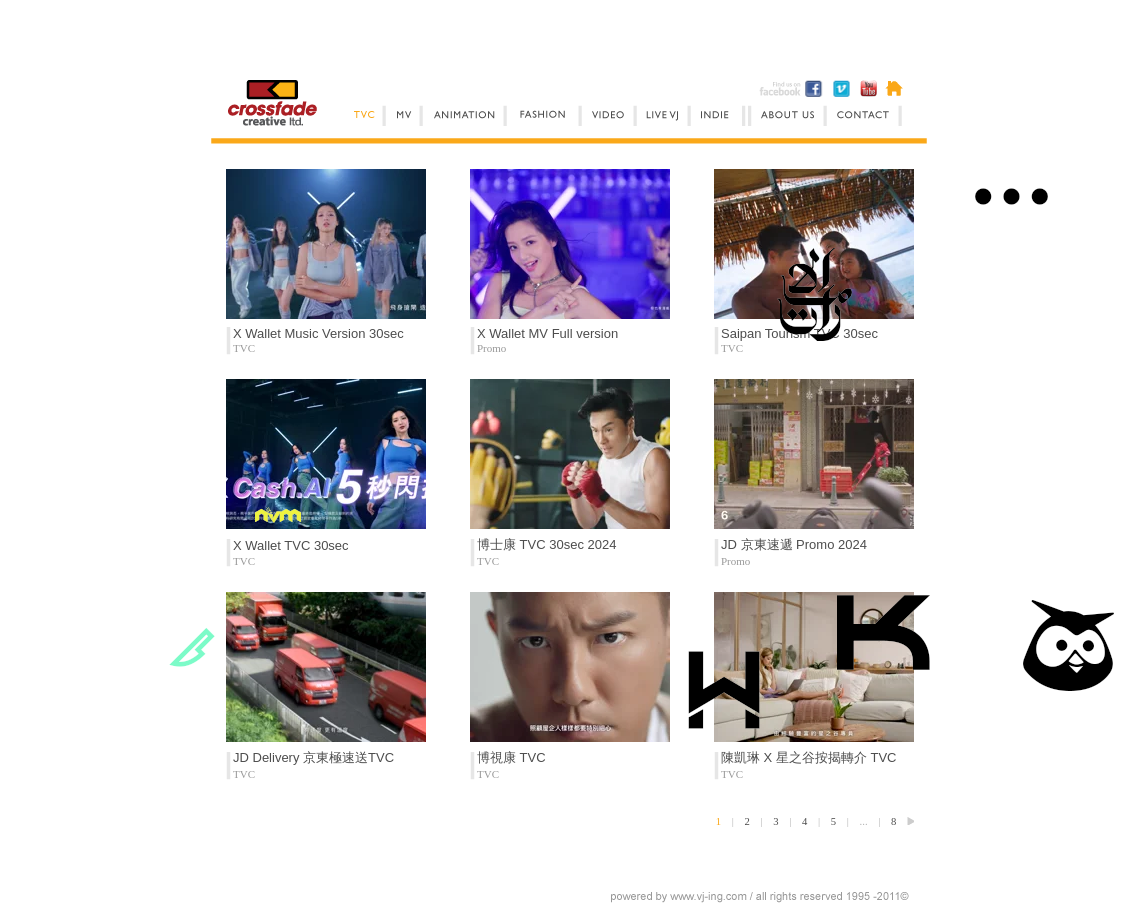  What do you see at coordinates (1011, 196) in the screenshot?
I see `access more options or actions` at bounding box center [1011, 196].